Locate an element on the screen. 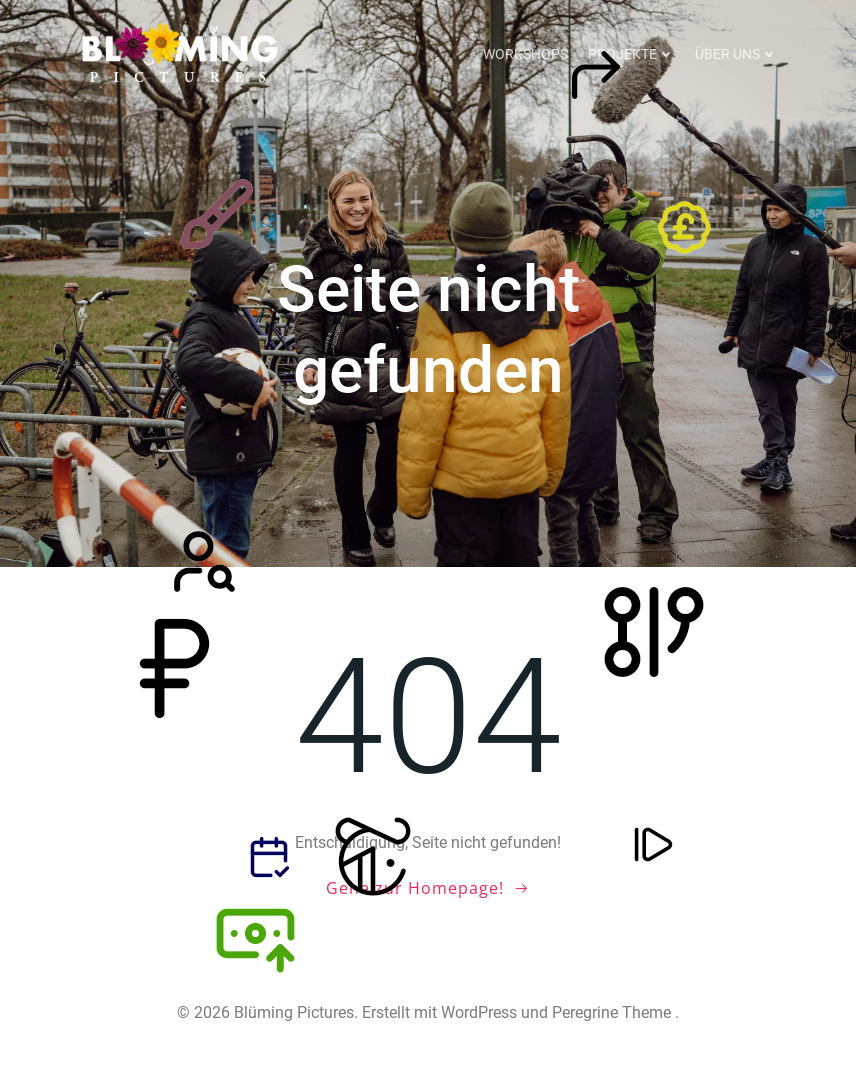  search for a user or contact is located at coordinates (204, 561).